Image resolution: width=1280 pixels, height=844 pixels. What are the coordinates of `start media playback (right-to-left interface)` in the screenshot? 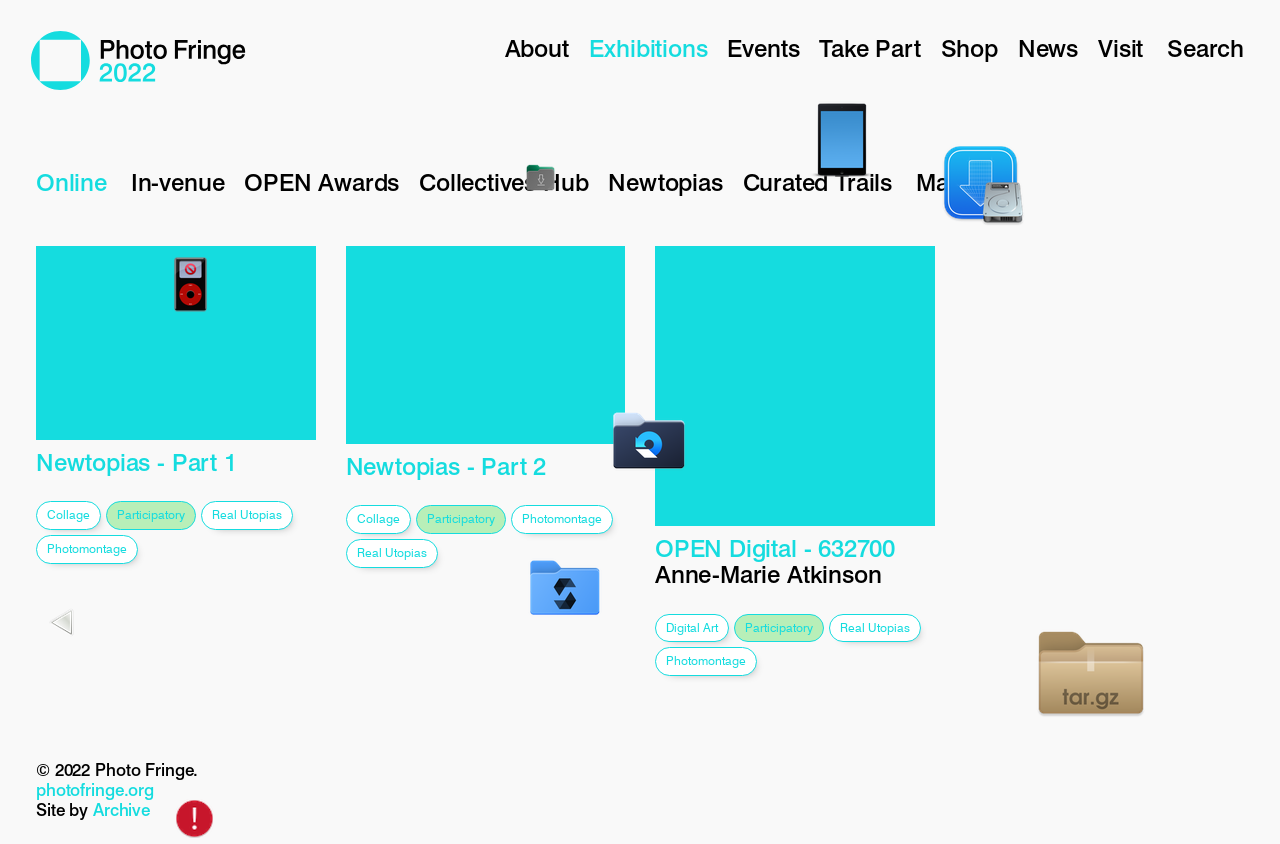 It's located at (61, 622).